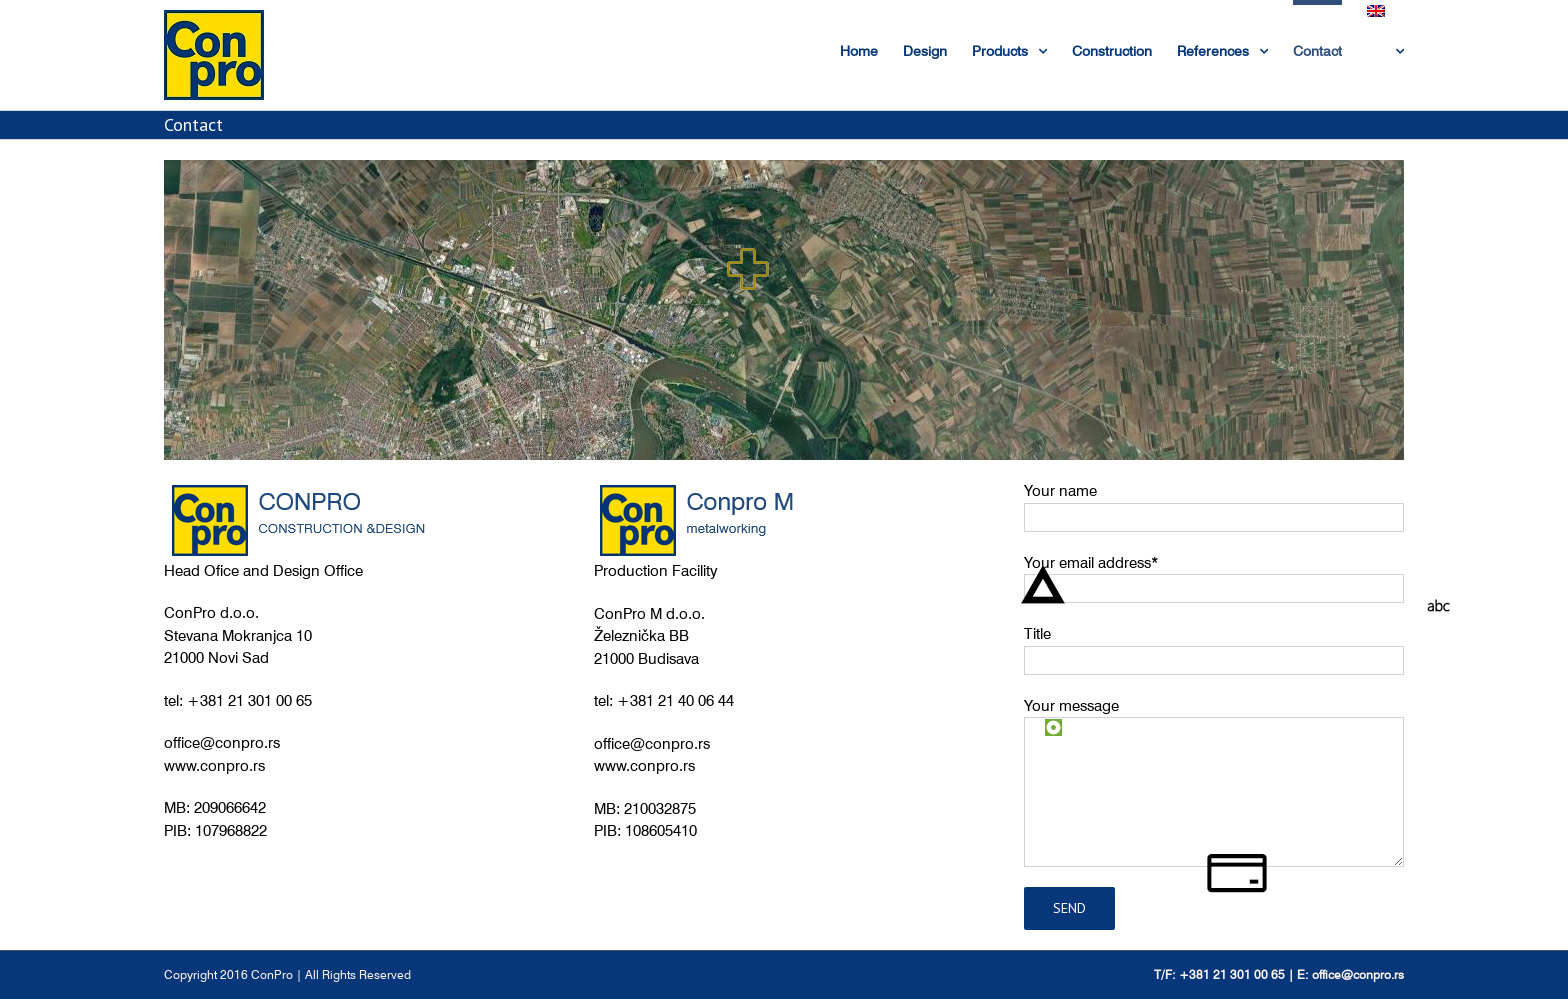  I want to click on manage payment methods, so click(1237, 871).